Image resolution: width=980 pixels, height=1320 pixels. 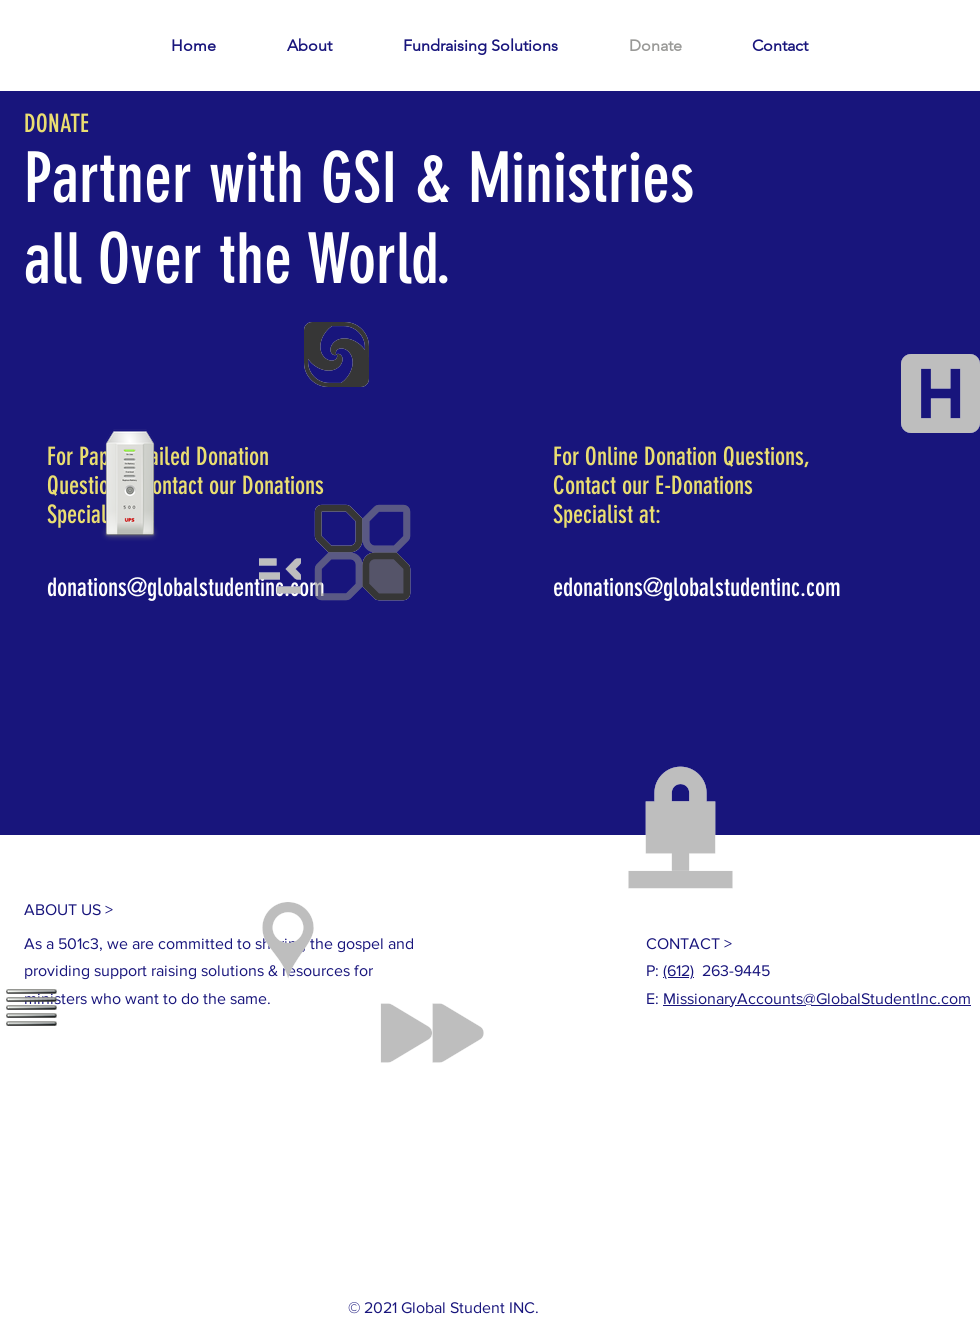 I want to click on open meld file comparison tool, so click(x=336, y=354).